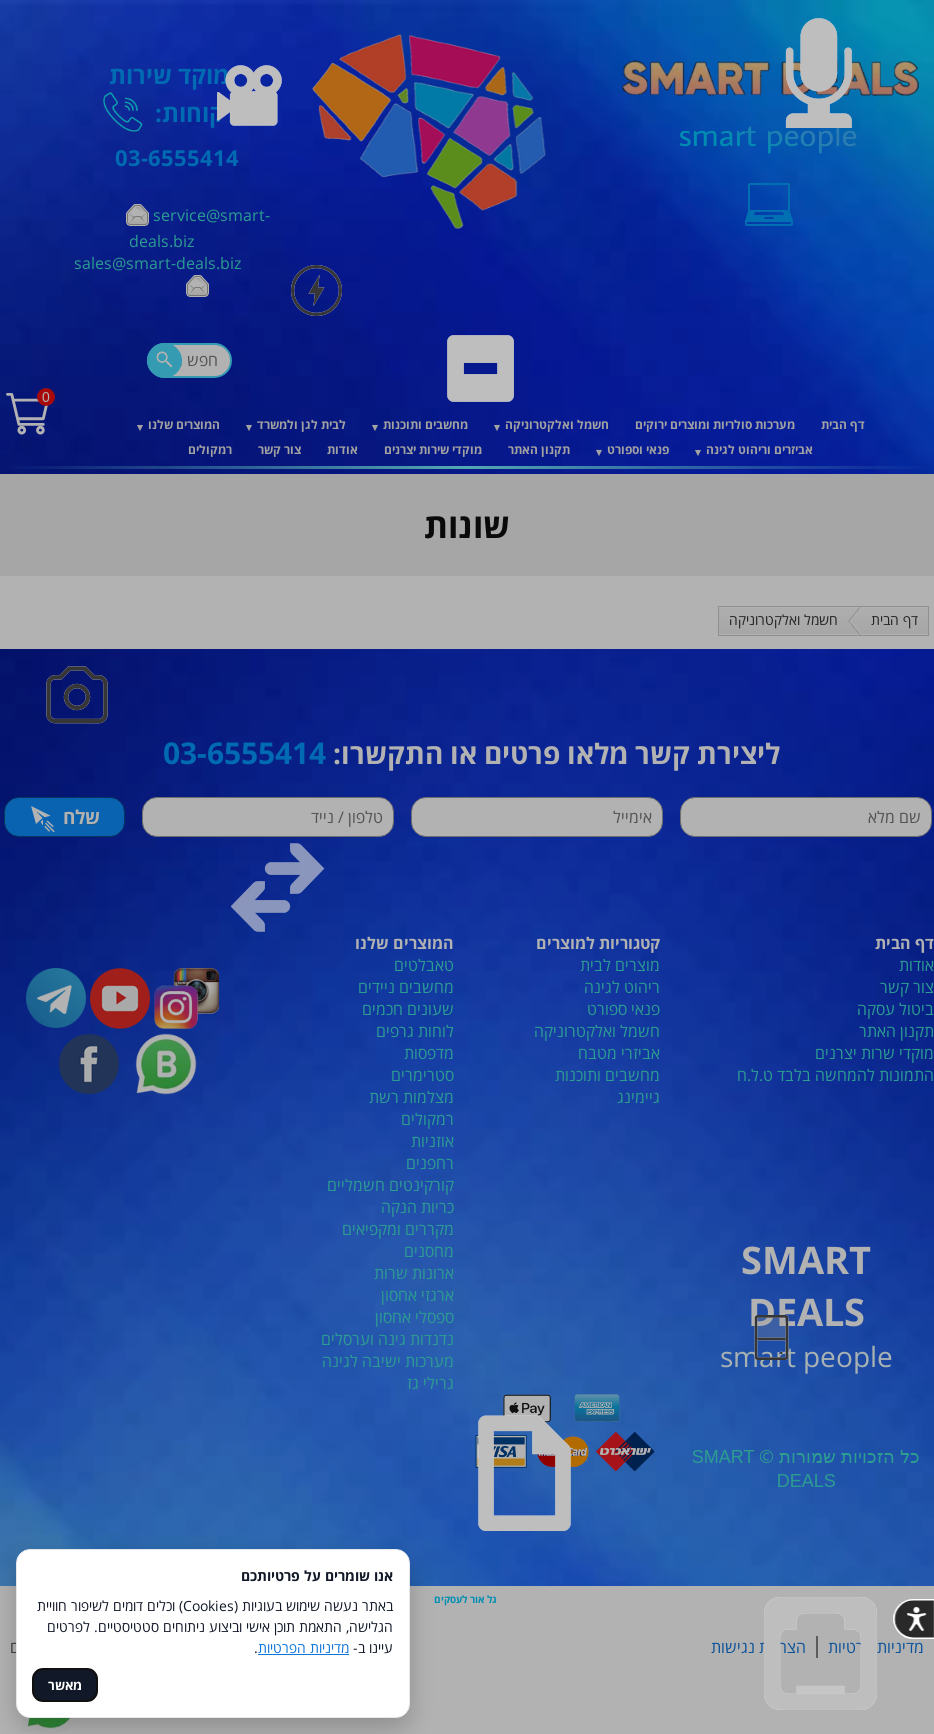 Image resolution: width=934 pixels, height=1734 pixels. What do you see at coordinates (771, 1337) in the screenshot?
I see `scan a document or image` at bounding box center [771, 1337].